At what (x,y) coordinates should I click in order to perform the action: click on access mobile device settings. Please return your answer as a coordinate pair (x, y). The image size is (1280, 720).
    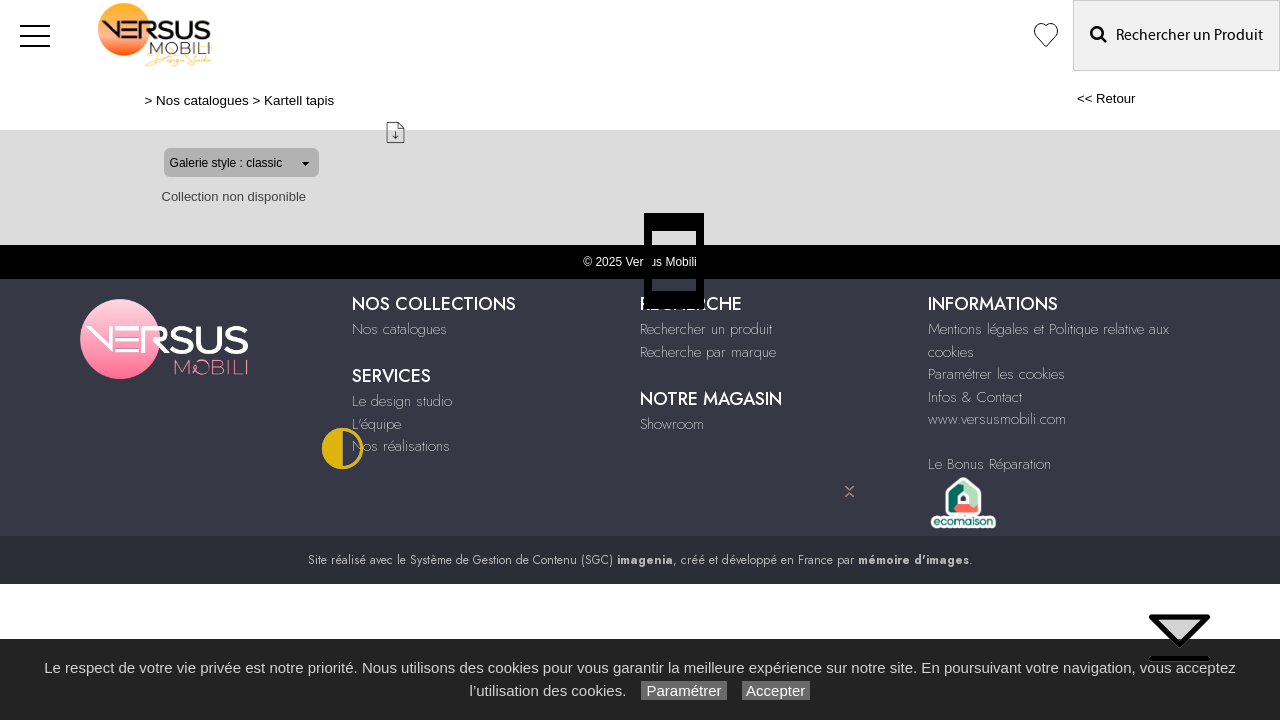
    Looking at the image, I should click on (674, 261).